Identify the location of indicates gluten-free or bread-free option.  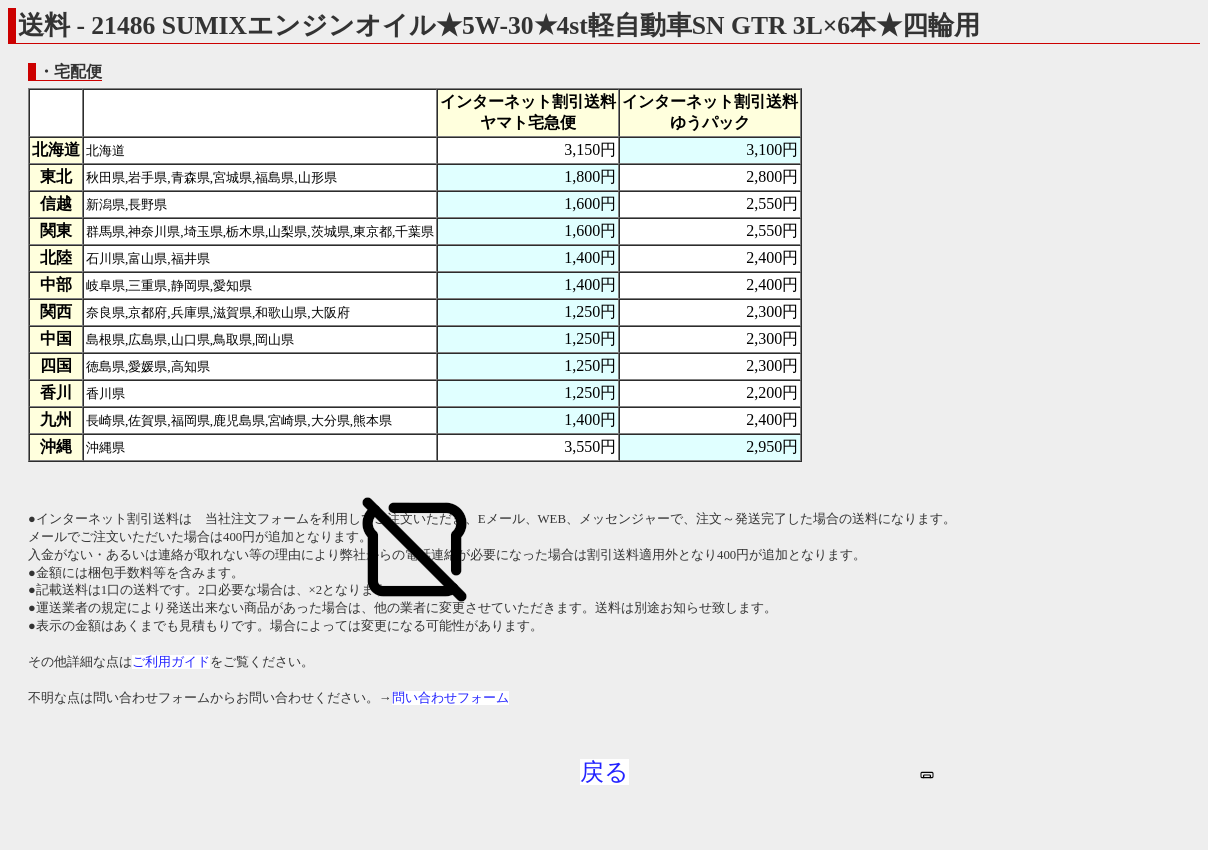
(414, 549).